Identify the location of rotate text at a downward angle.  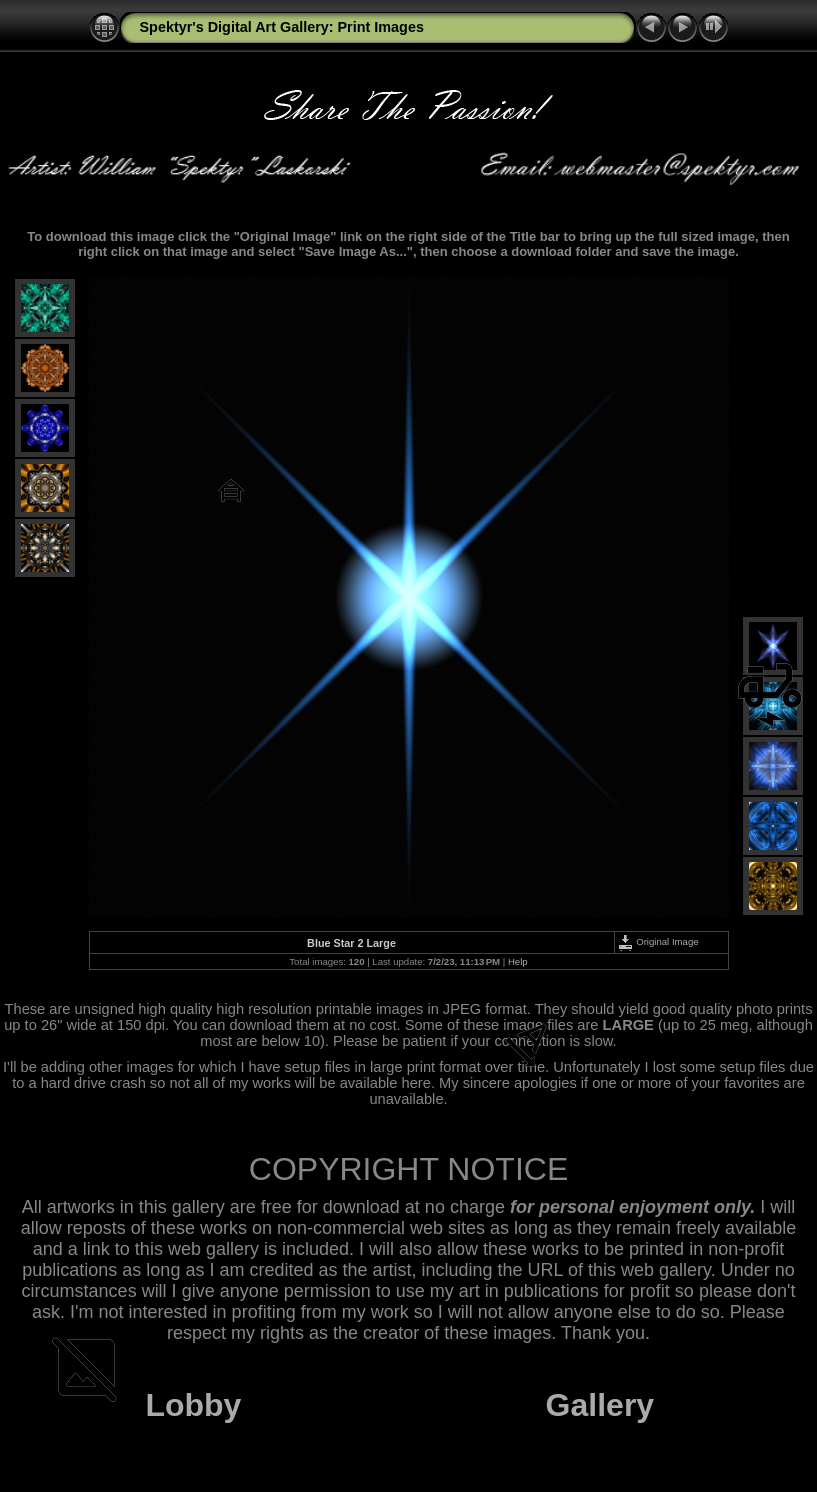
(527, 1044).